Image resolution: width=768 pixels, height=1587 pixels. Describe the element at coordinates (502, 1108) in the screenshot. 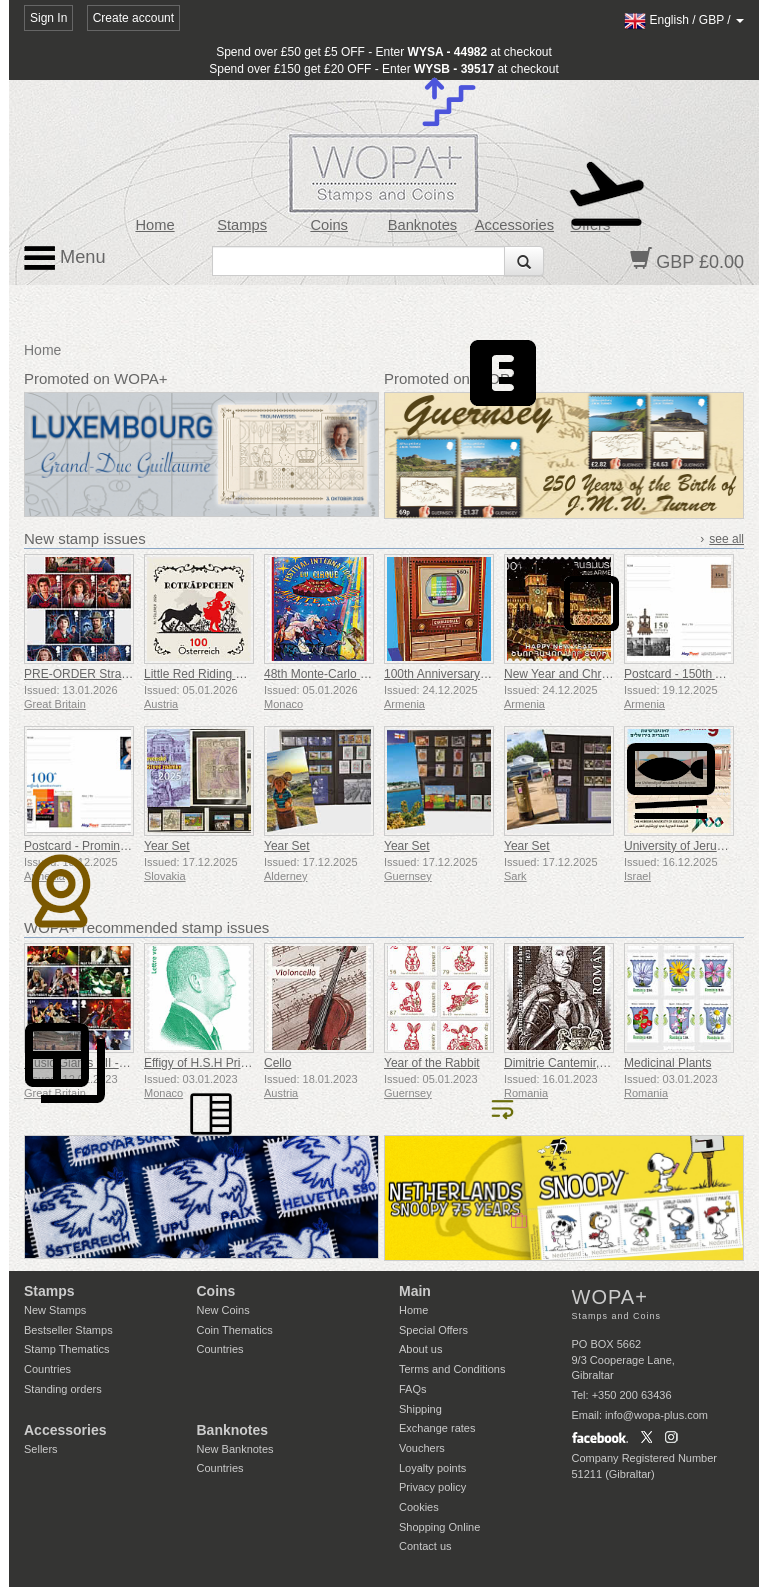

I see `toggle text wrapping in a document or editor` at that location.